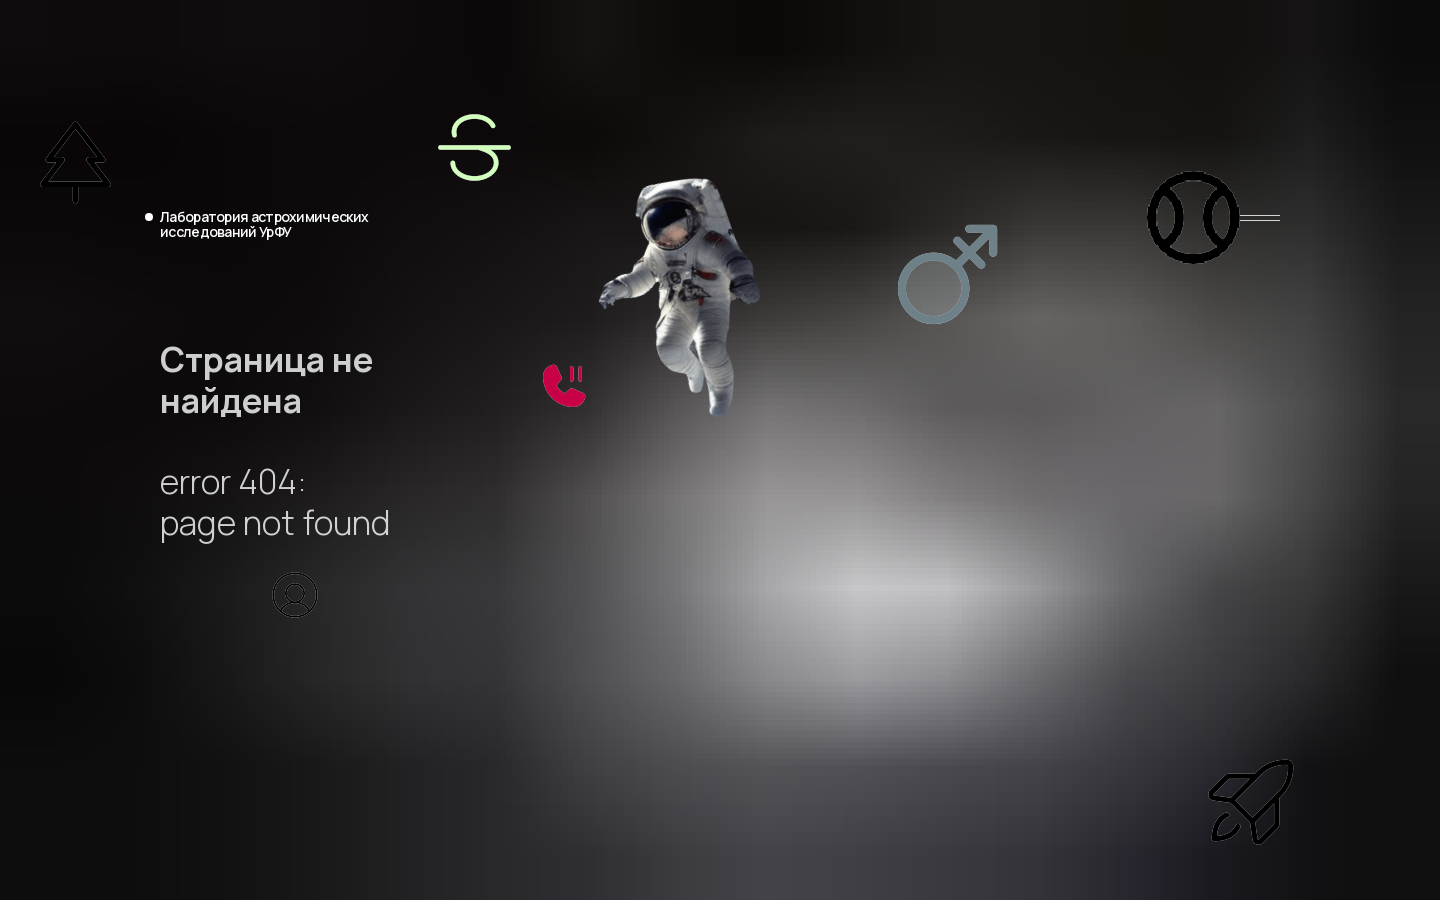 This screenshot has height=900, width=1440. What do you see at coordinates (949, 272) in the screenshot?
I see `select transgender as gender identity` at bounding box center [949, 272].